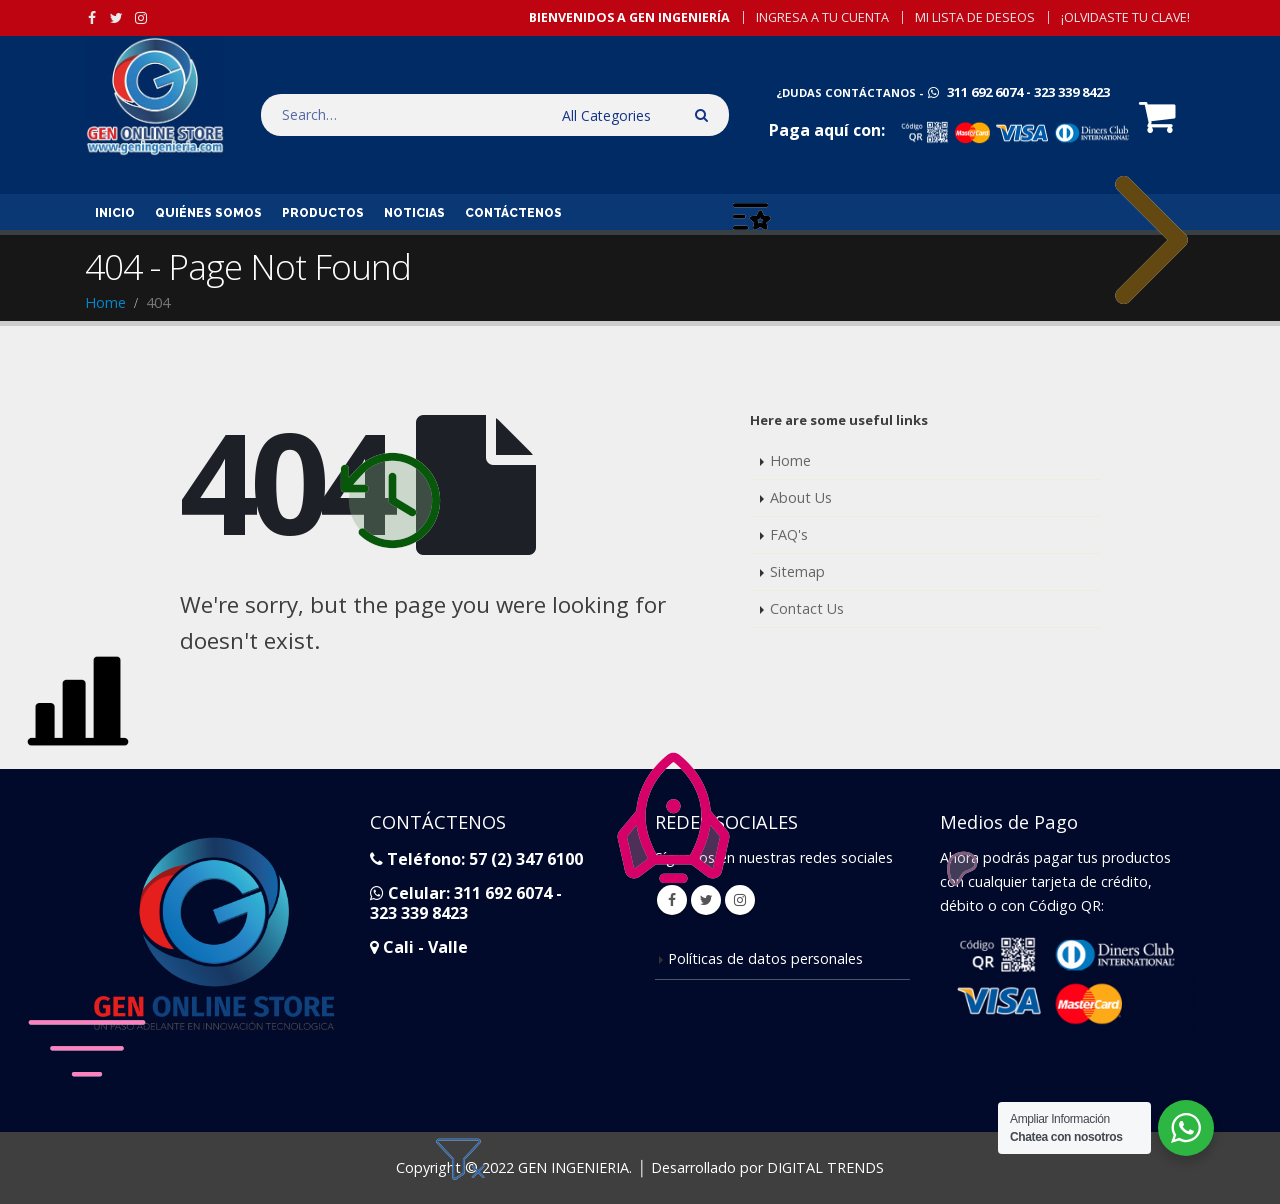 The height and width of the screenshot is (1204, 1280). I want to click on clear all filters, so click(458, 1157).